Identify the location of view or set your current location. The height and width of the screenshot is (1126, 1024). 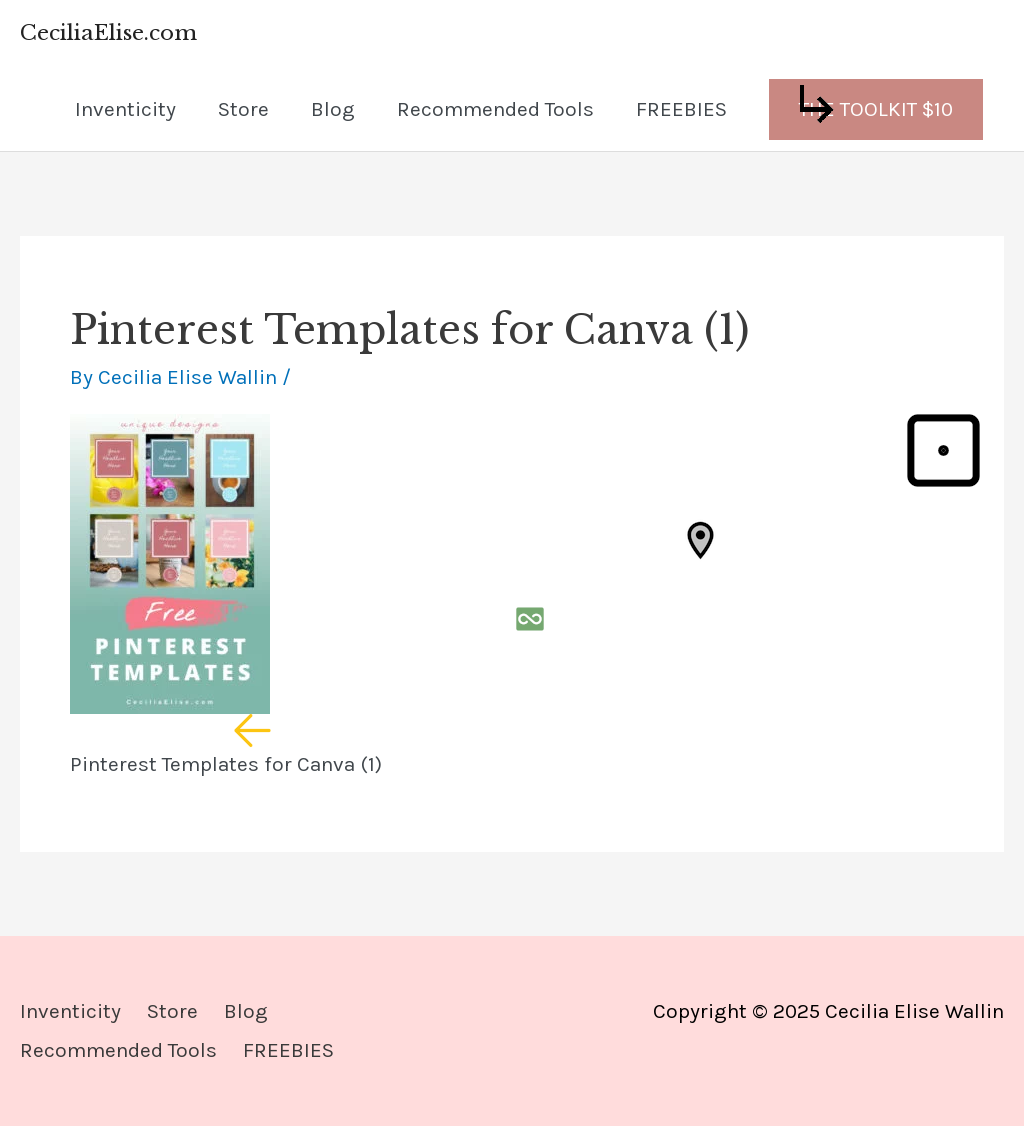
(700, 540).